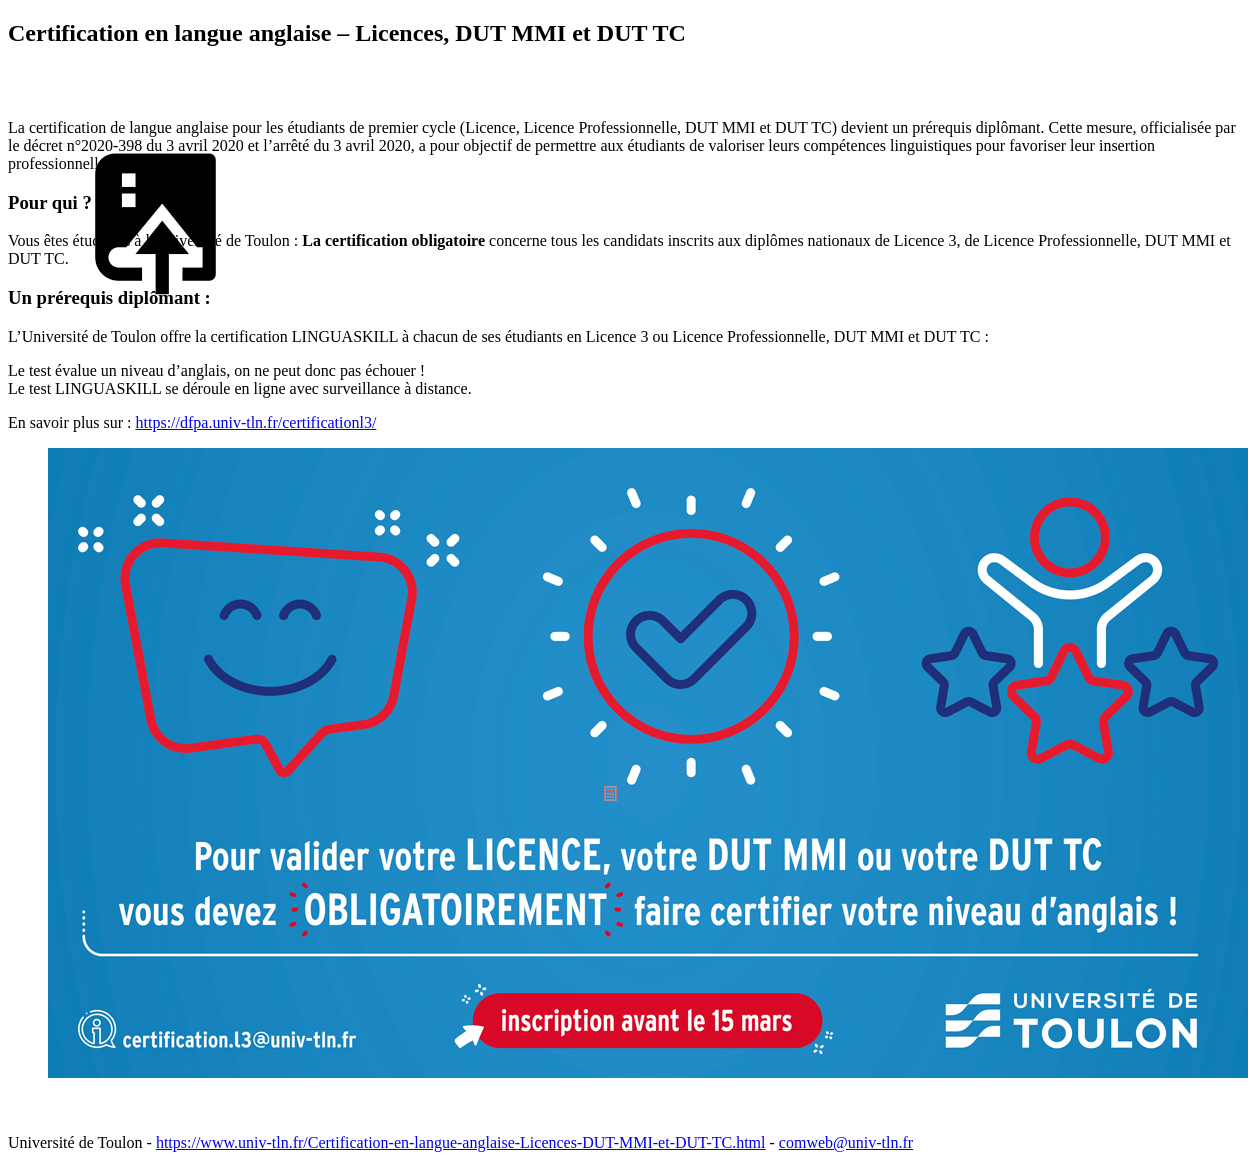 The height and width of the screenshot is (1160, 1248). I want to click on view commit history for a repository, so click(155, 220).